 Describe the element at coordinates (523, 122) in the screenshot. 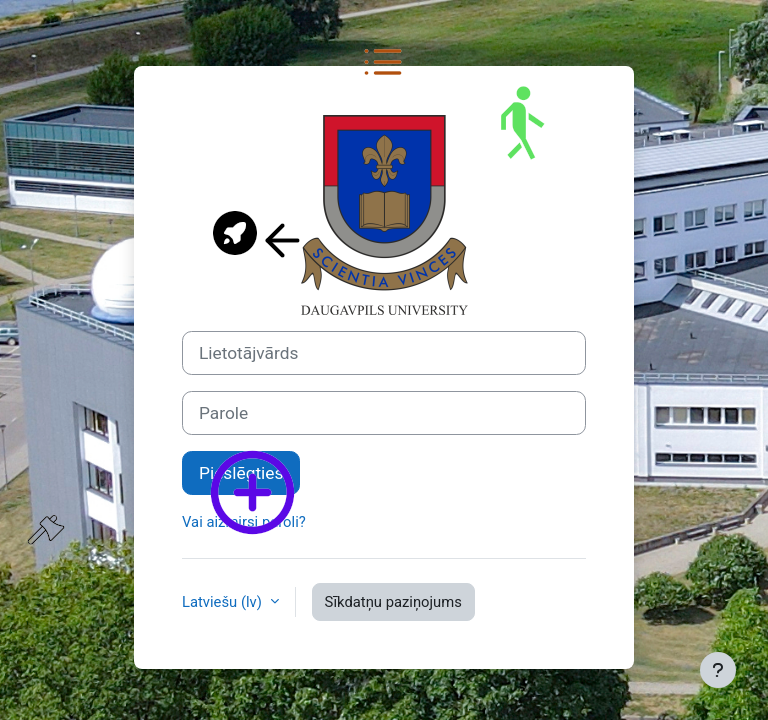

I see `get walking directions` at that location.